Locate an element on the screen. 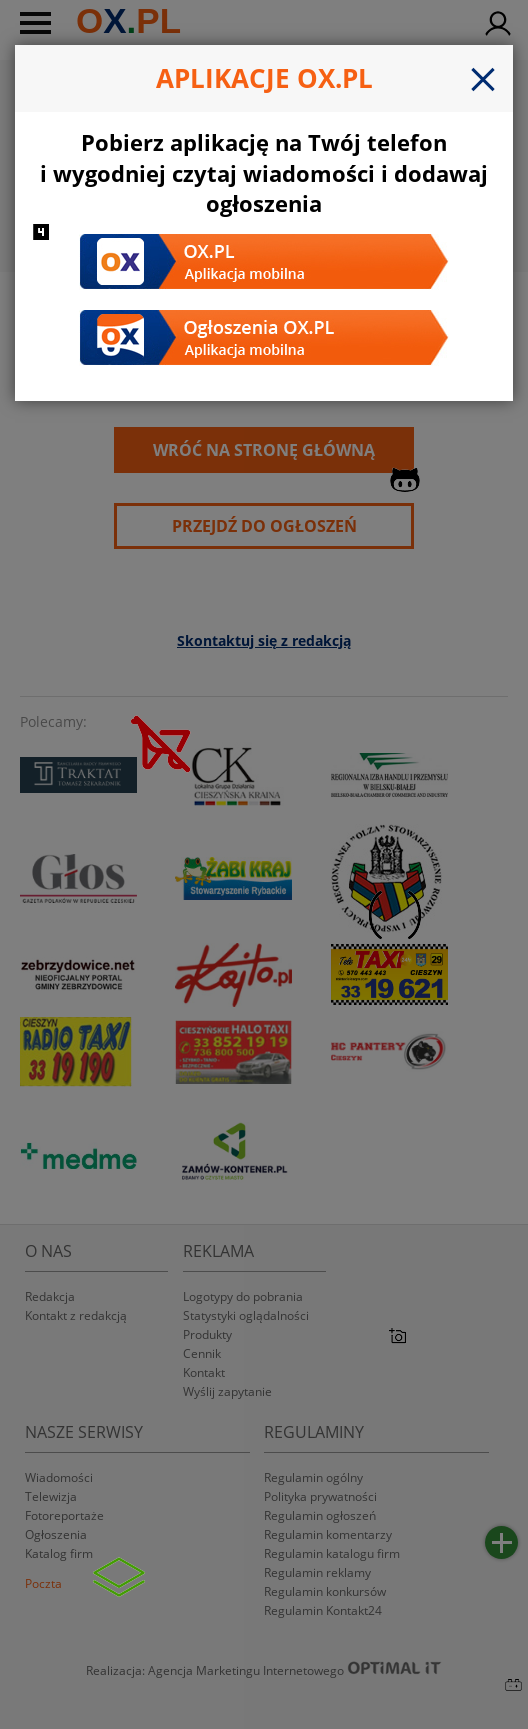  insert parentheses in text or code is located at coordinates (395, 915).